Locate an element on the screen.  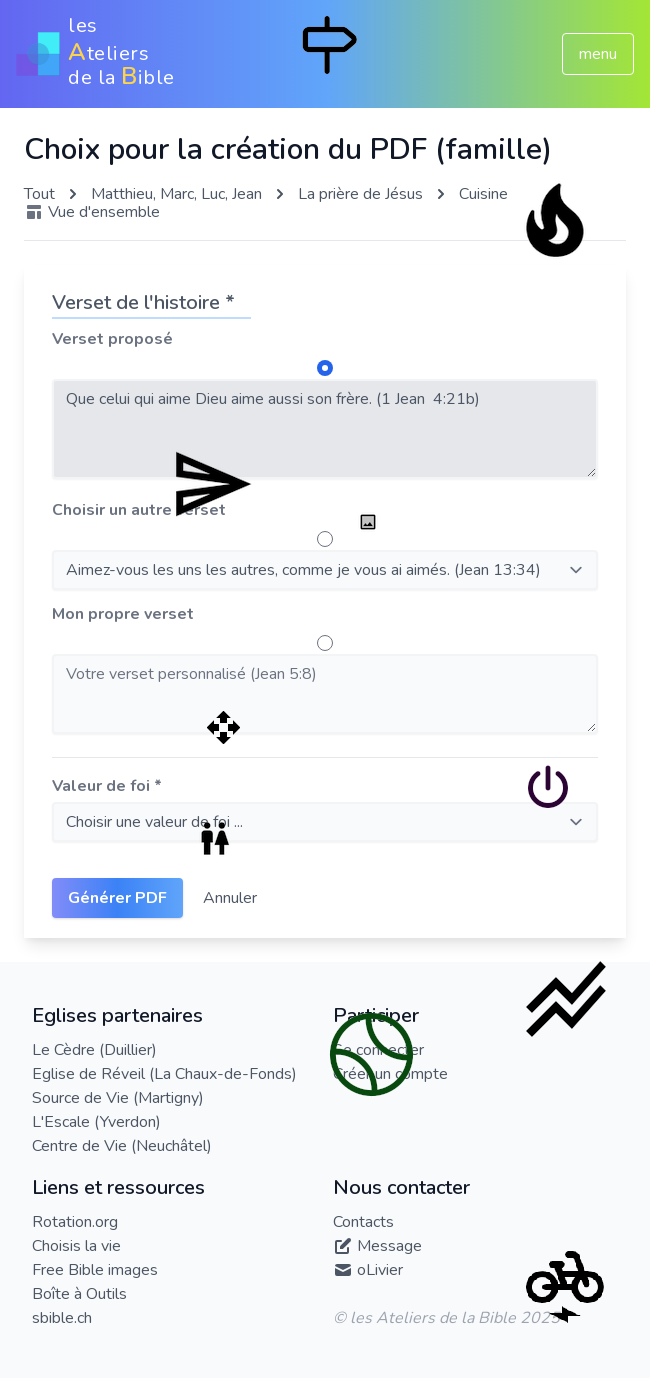
move or drag this element freely is located at coordinates (223, 727).